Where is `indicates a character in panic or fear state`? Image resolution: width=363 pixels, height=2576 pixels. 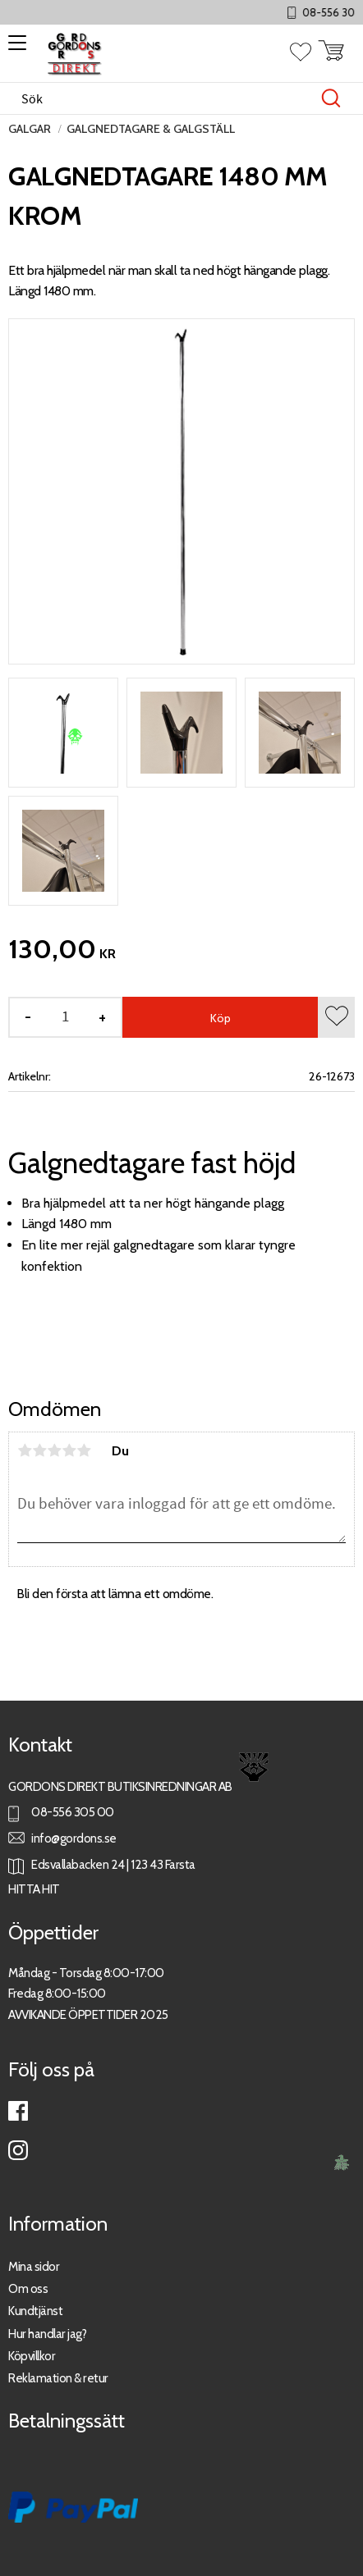
indicates a character in panic or fear state is located at coordinates (254, 1767).